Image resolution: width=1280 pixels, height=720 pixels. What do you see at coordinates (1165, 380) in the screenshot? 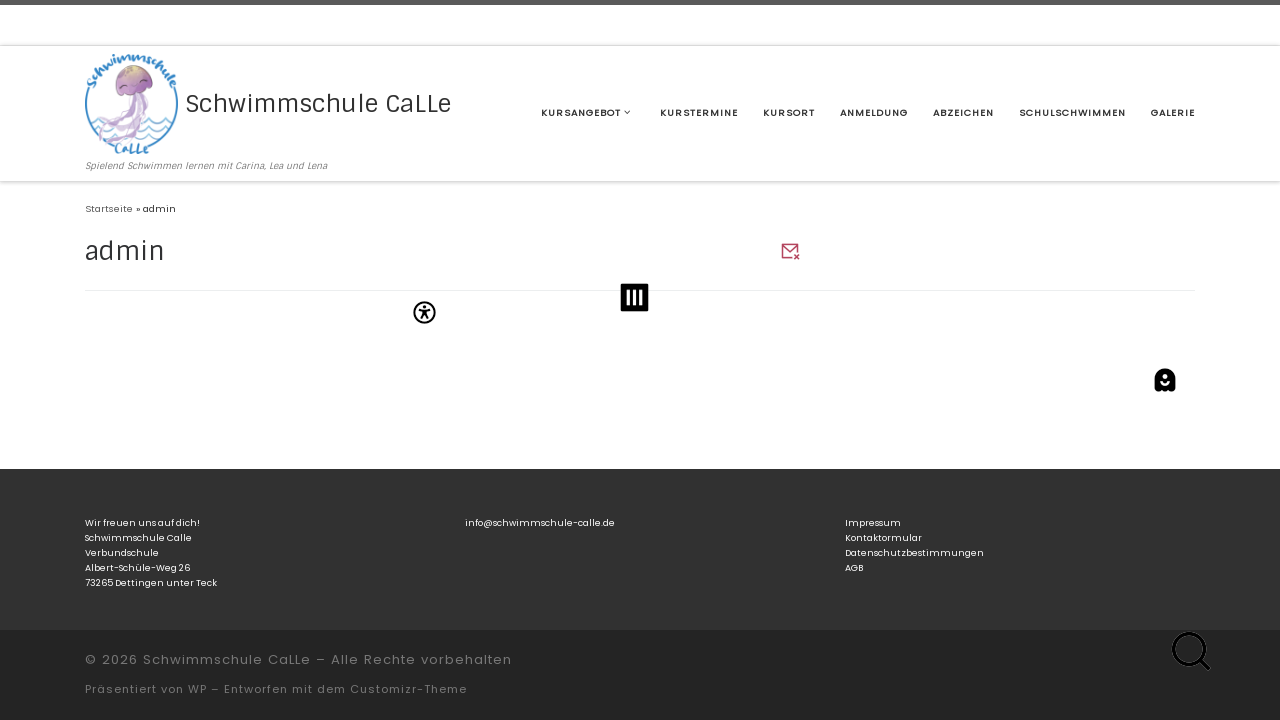
I see `friendly ghost avatar or profile icon` at bounding box center [1165, 380].